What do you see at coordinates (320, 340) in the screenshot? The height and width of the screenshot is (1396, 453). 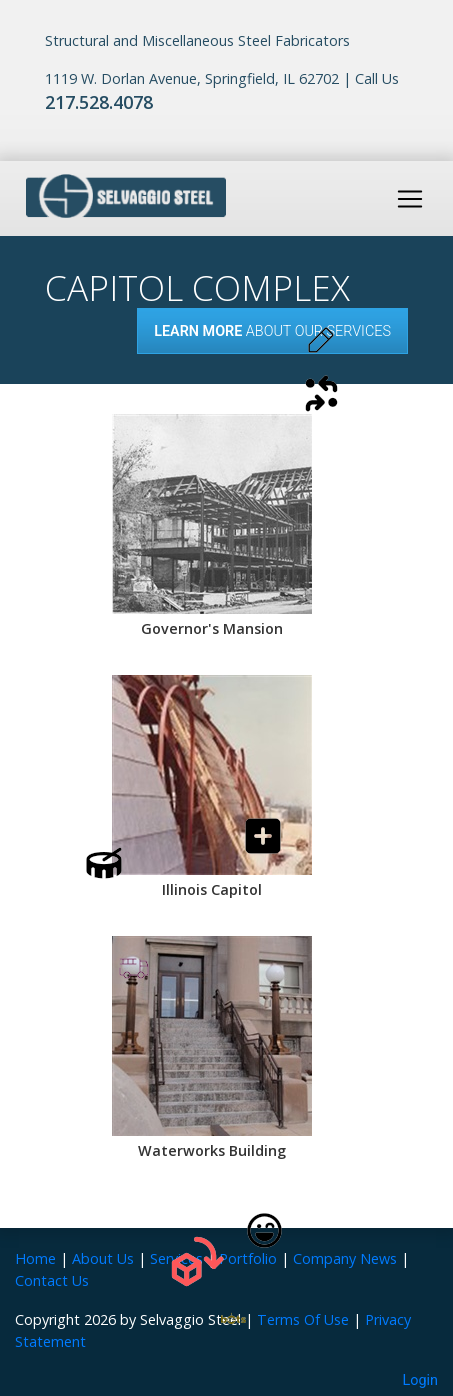 I see `edit content or text` at bounding box center [320, 340].